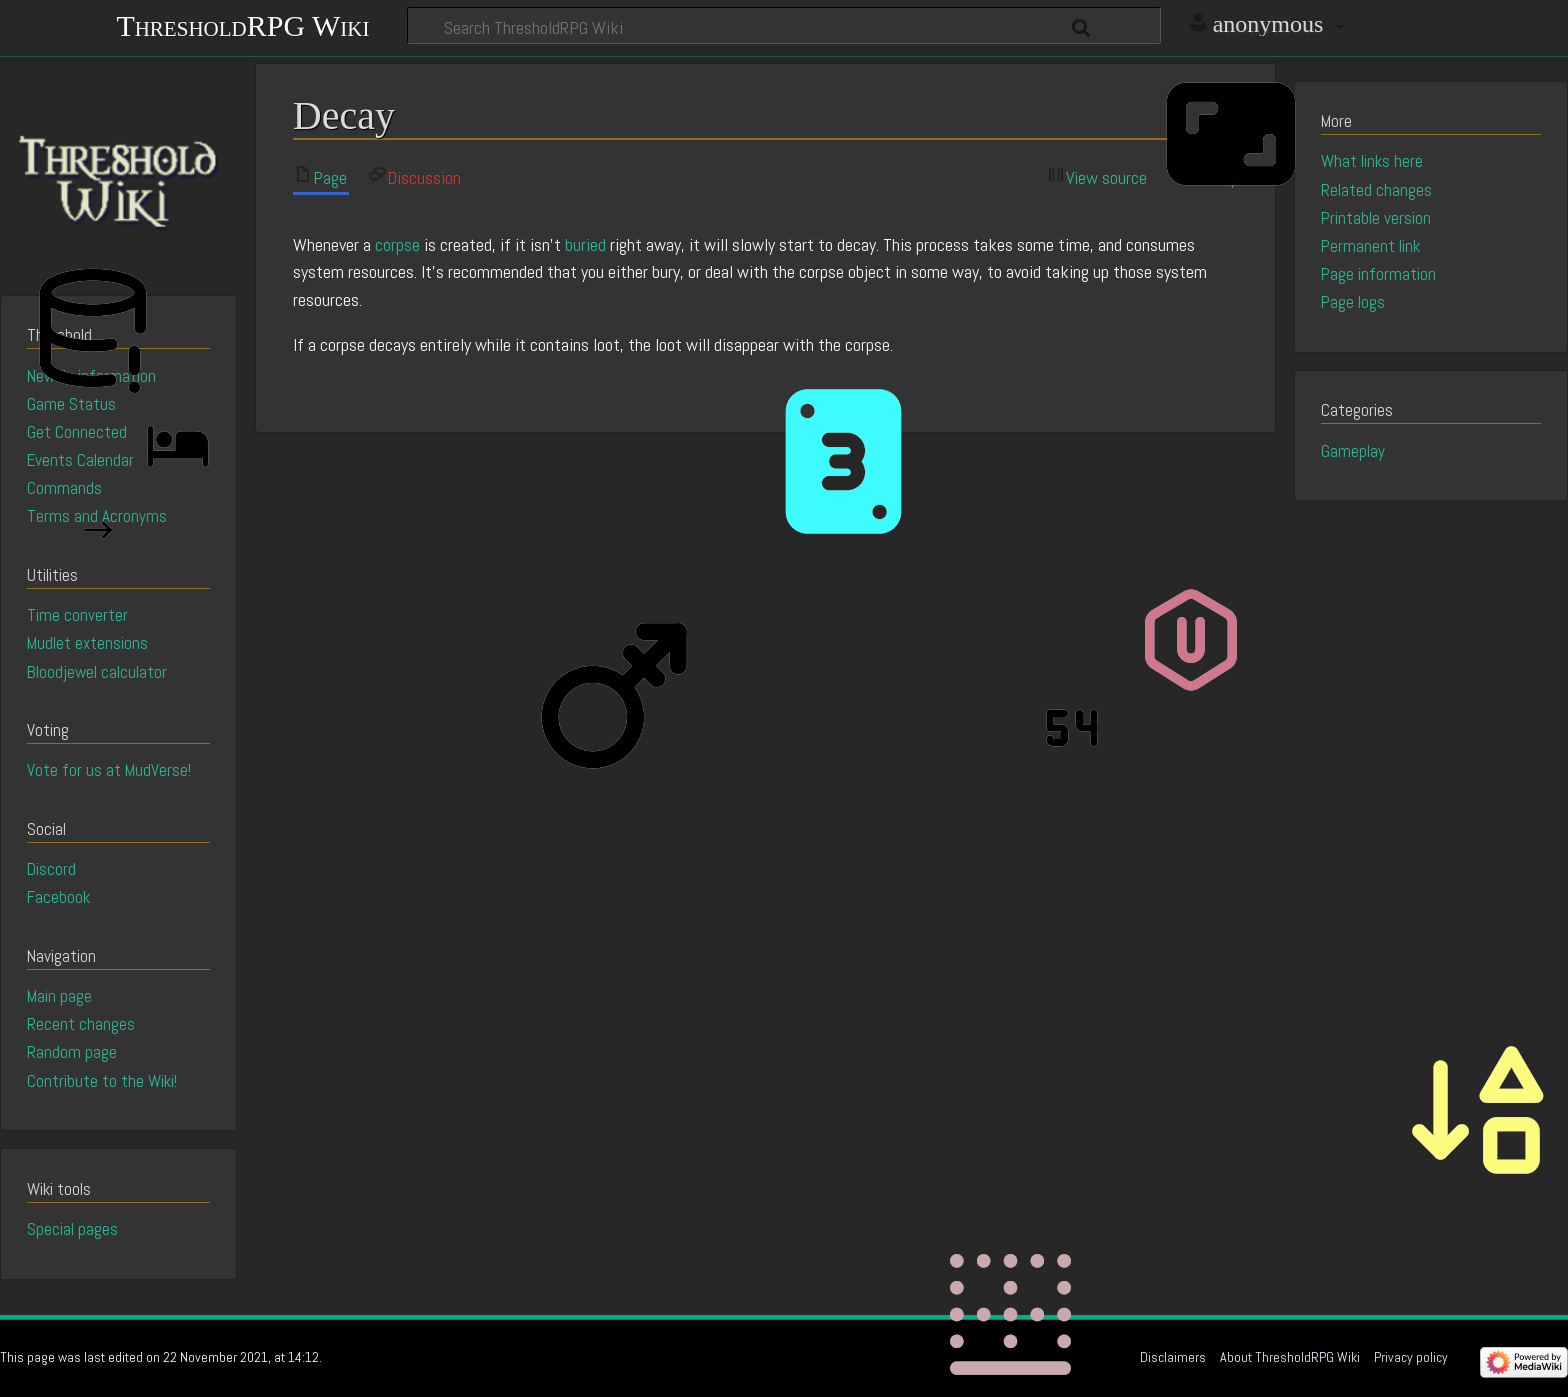  What do you see at coordinates (1476, 1110) in the screenshot?
I see `sort items in descending order` at bounding box center [1476, 1110].